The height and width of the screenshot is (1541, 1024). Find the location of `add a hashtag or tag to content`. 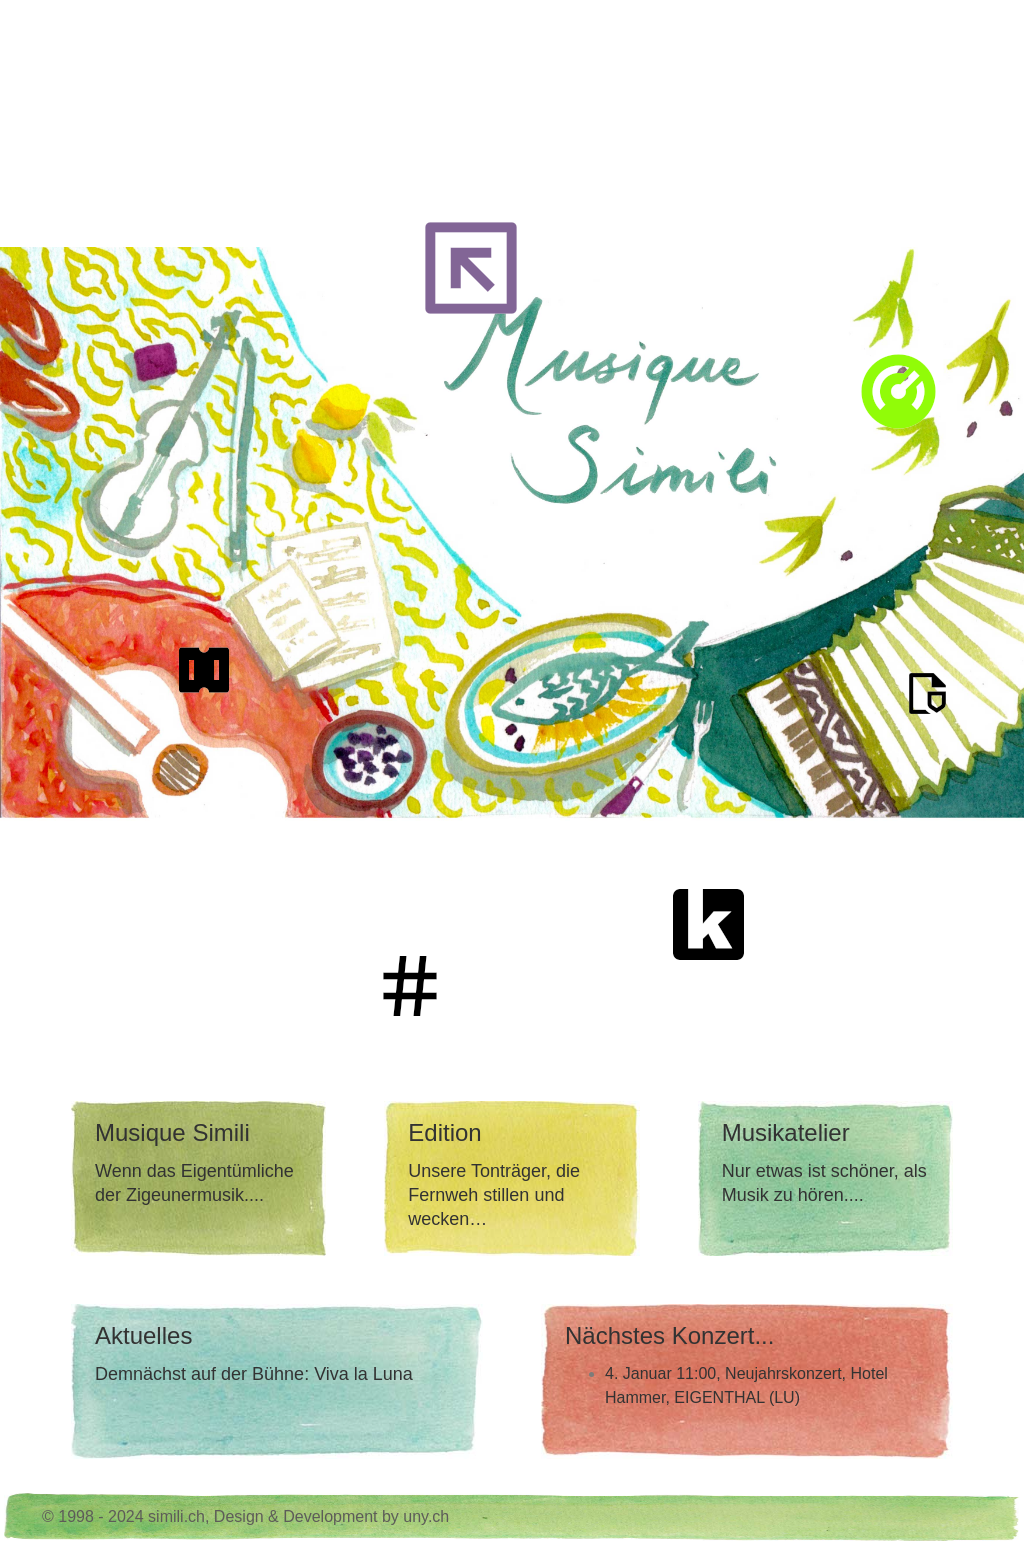

add a hashtag or tag to content is located at coordinates (410, 986).